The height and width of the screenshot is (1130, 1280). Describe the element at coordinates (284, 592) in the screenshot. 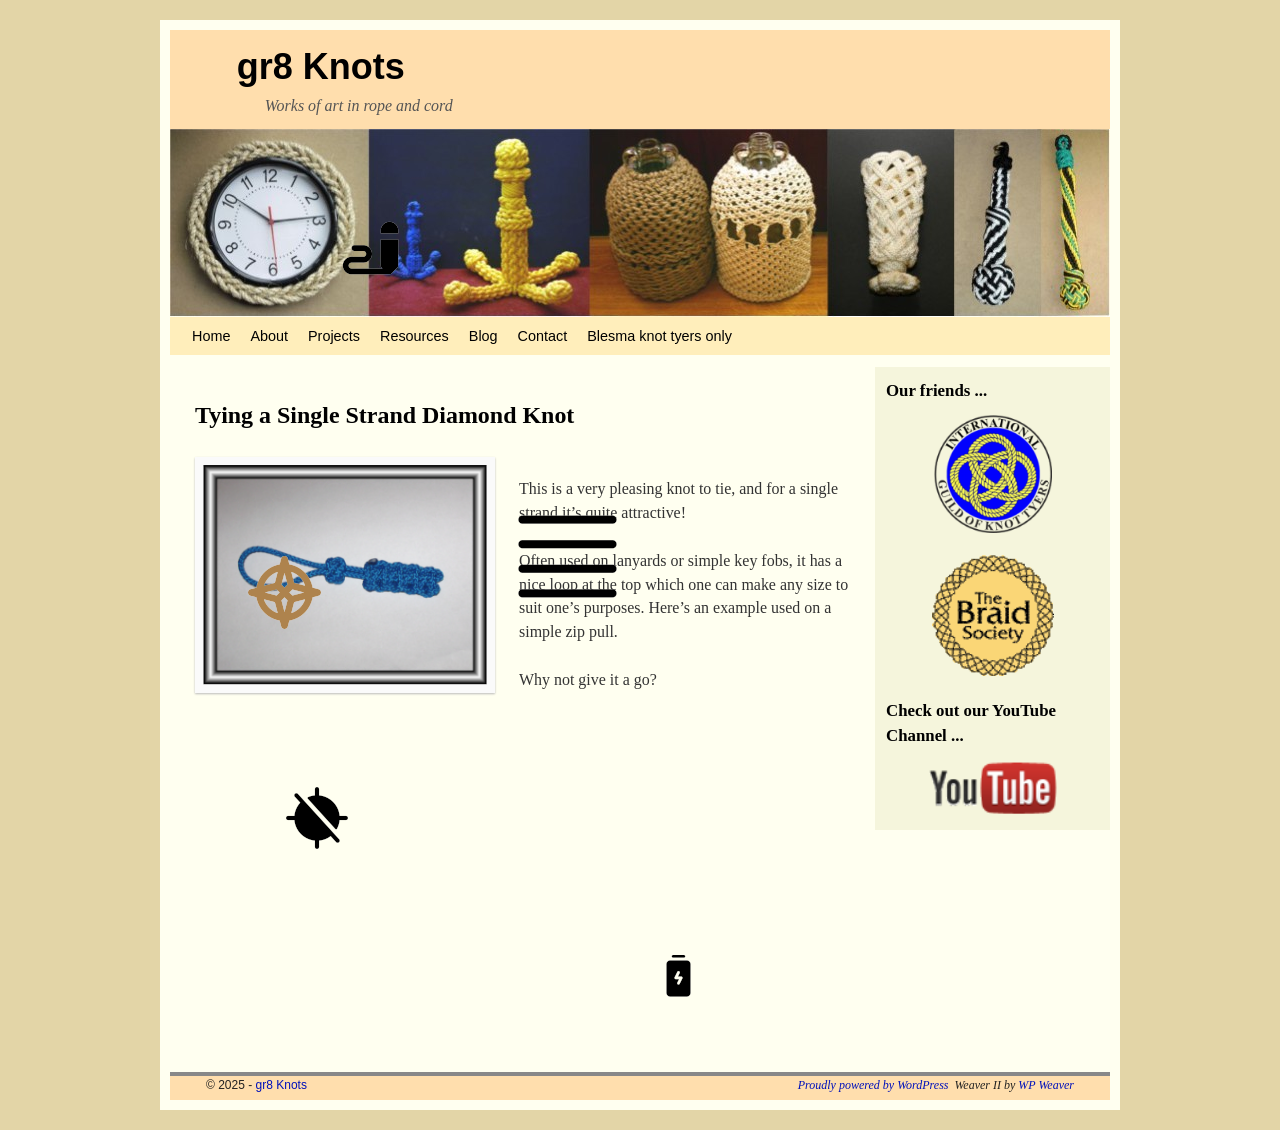

I see `view compass or navigation orientation` at that location.